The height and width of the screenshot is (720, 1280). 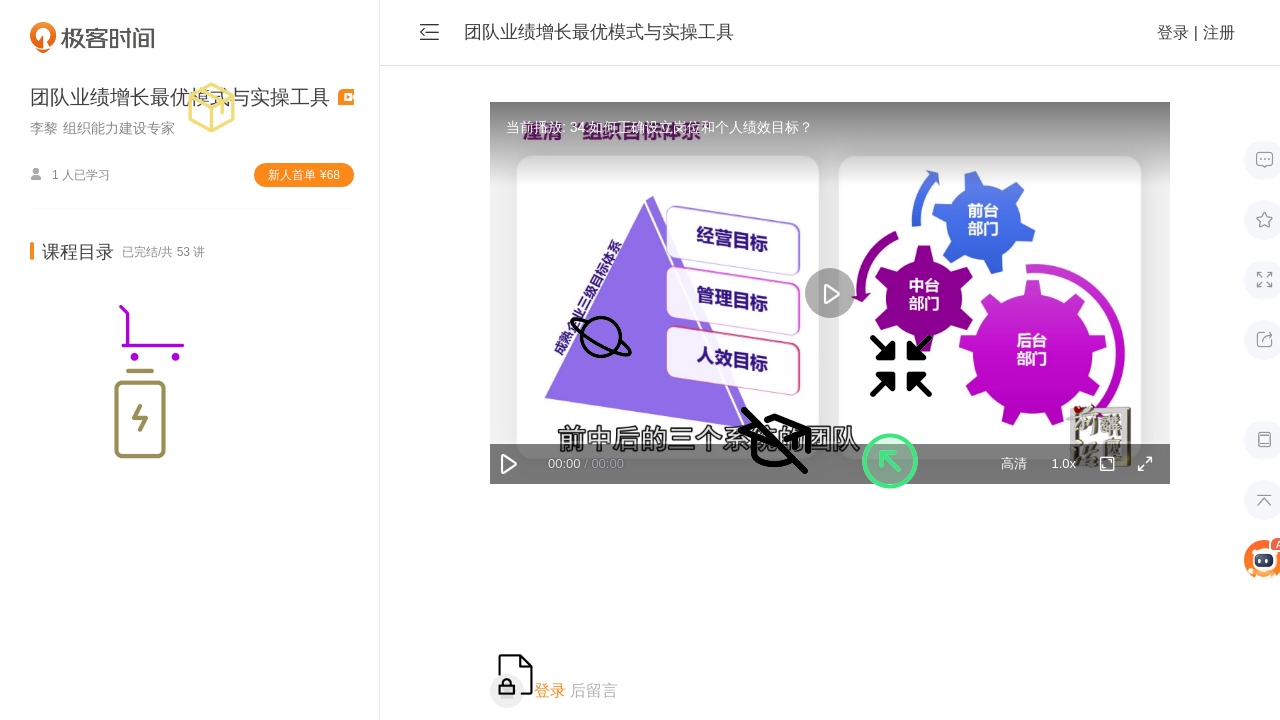 What do you see at coordinates (890, 461) in the screenshot?
I see `navigate back to previous screen` at bounding box center [890, 461].